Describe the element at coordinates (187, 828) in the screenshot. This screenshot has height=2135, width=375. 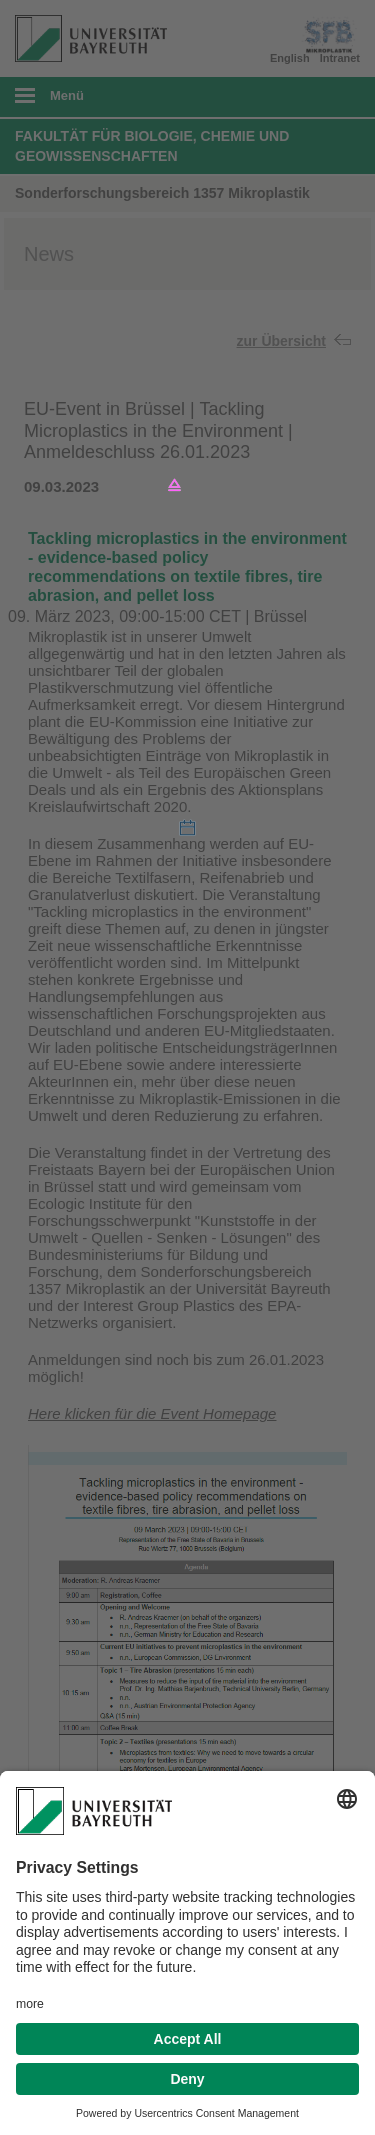
I see `view calendar or schedule` at that location.